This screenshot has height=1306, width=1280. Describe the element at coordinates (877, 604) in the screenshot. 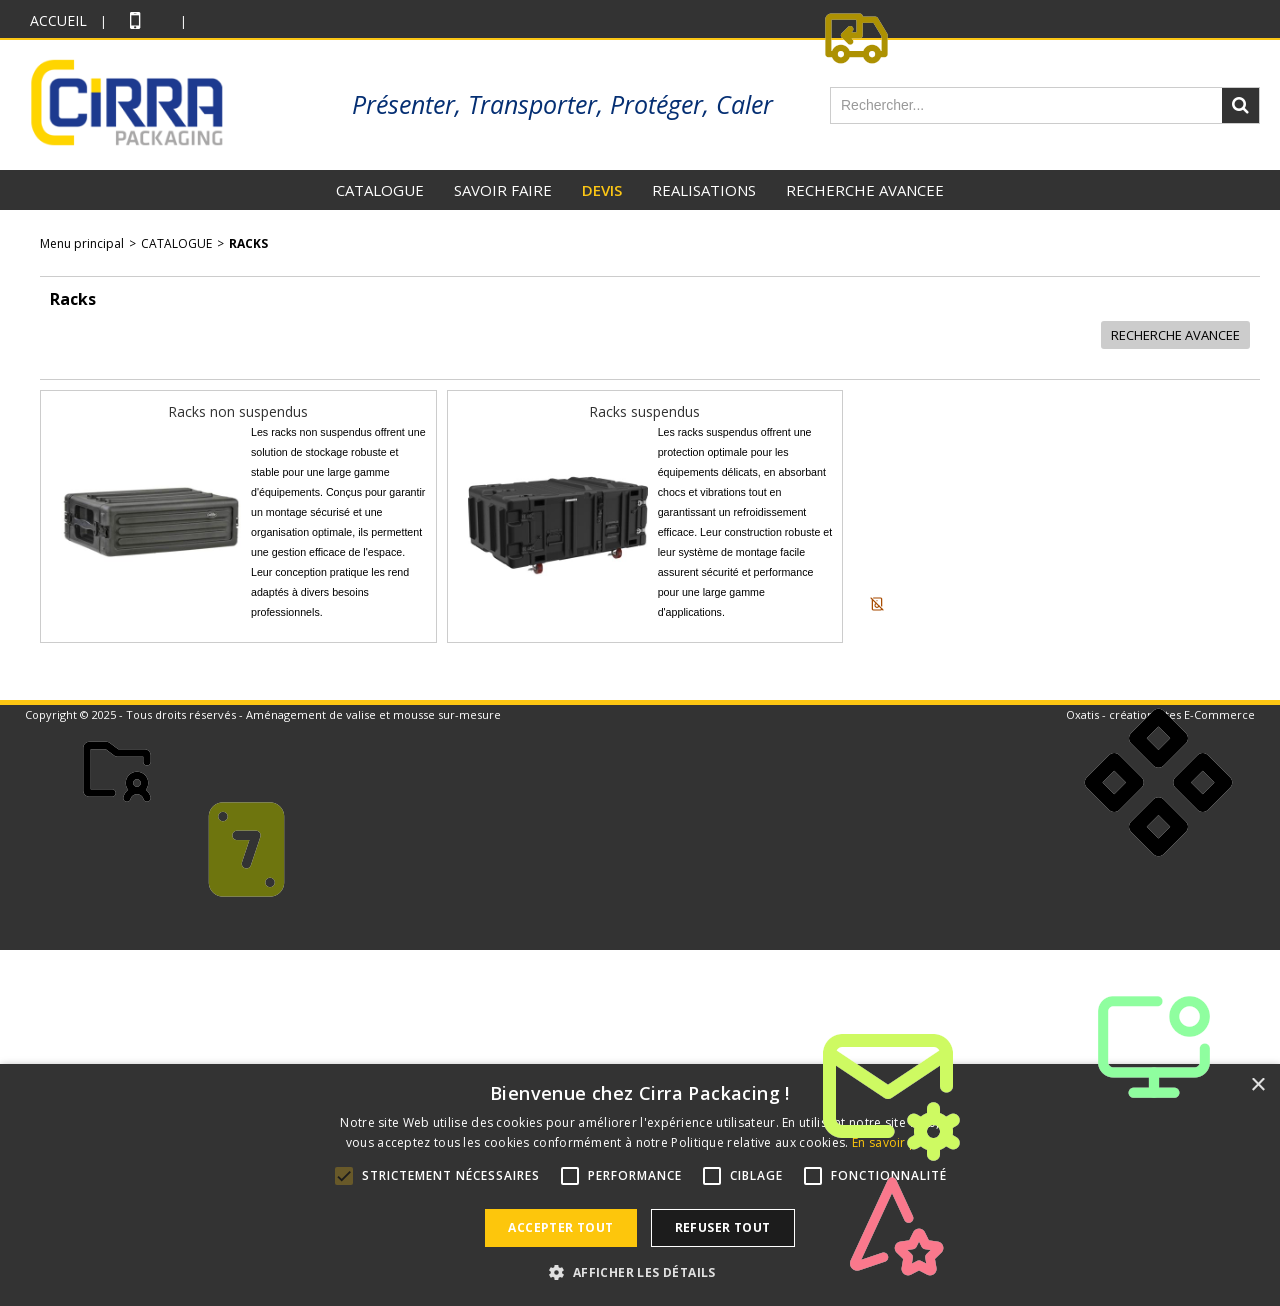

I see `mute external speaker` at that location.